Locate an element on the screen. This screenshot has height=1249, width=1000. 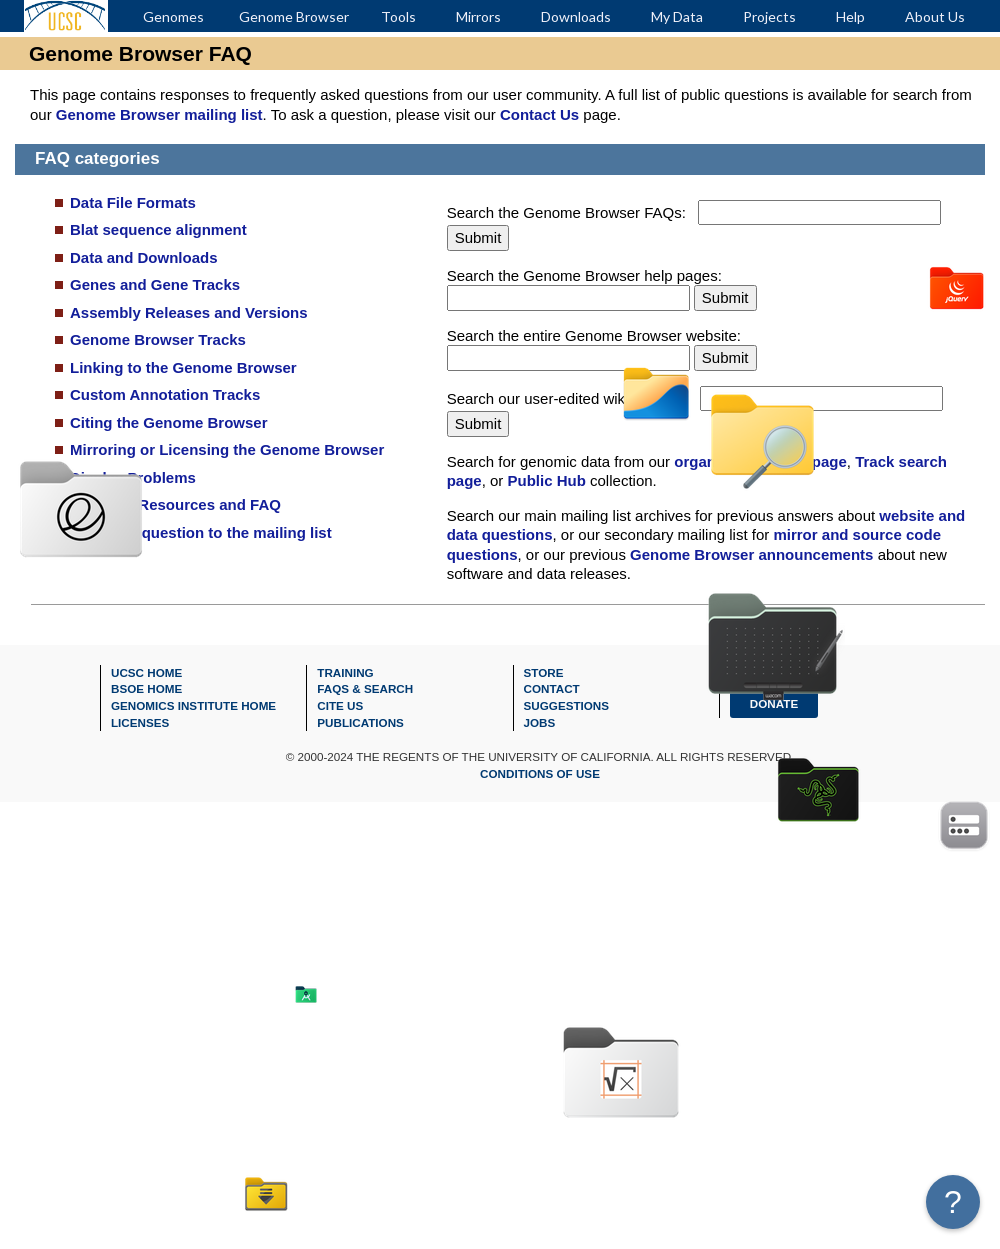
open wacom tablet files and drivers is located at coordinates (772, 647).